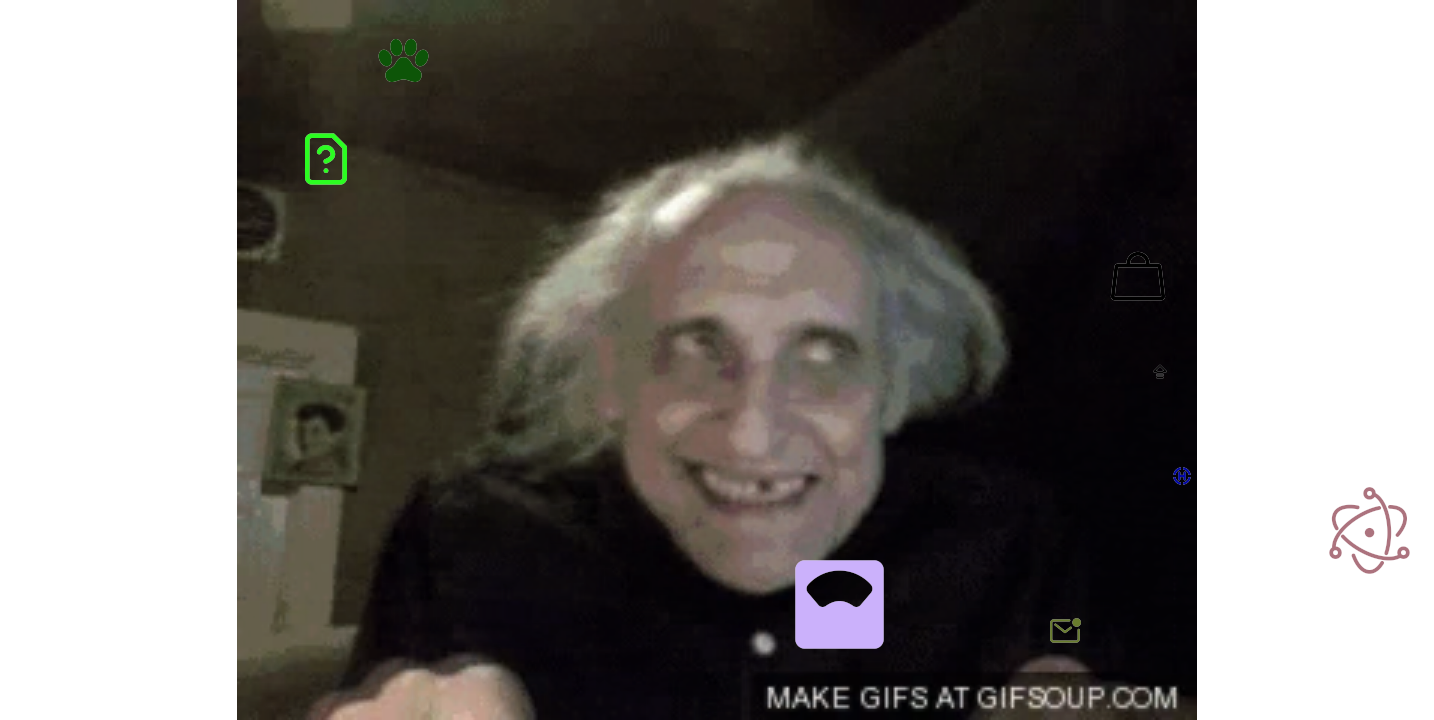 This screenshot has height=720, width=1434. What do you see at coordinates (839, 604) in the screenshot?
I see `view weight or measurement data` at bounding box center [839, 604].